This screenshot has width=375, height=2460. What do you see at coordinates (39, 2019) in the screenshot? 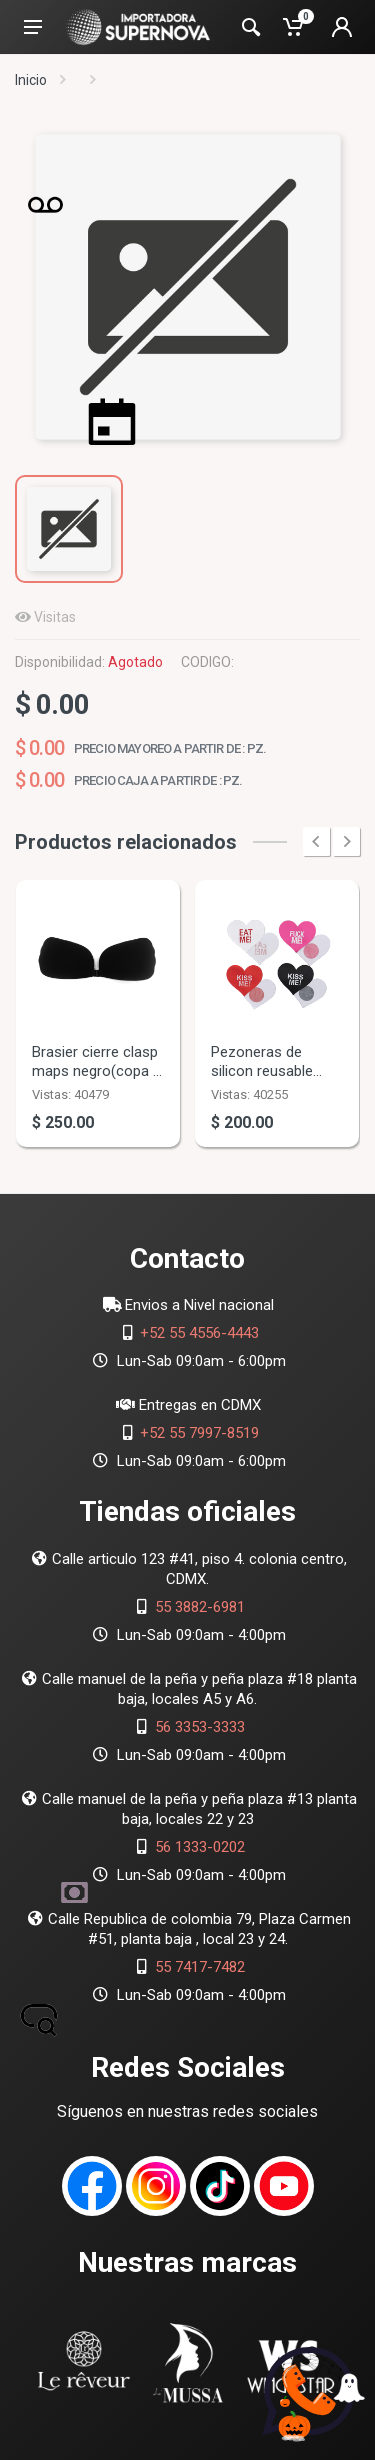
I see `access search engine optimization tools` at bounding box center [39, 2019].